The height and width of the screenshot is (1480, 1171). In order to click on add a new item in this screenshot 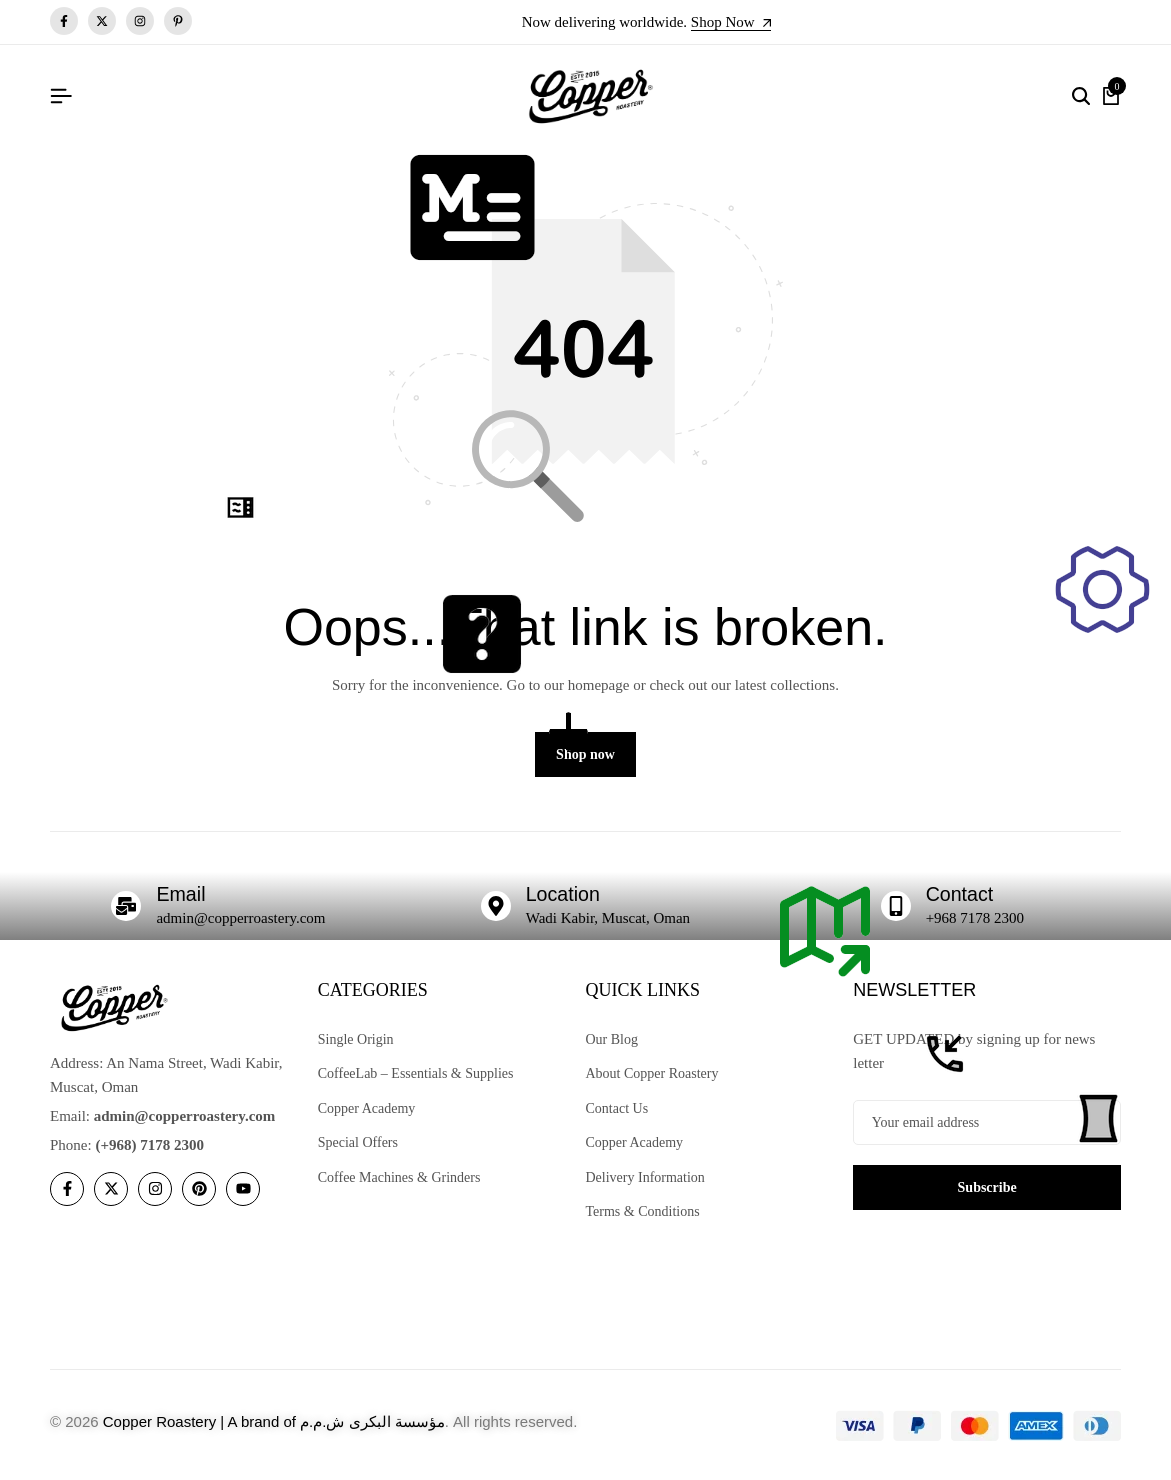, I will do `click(568, 731)`.